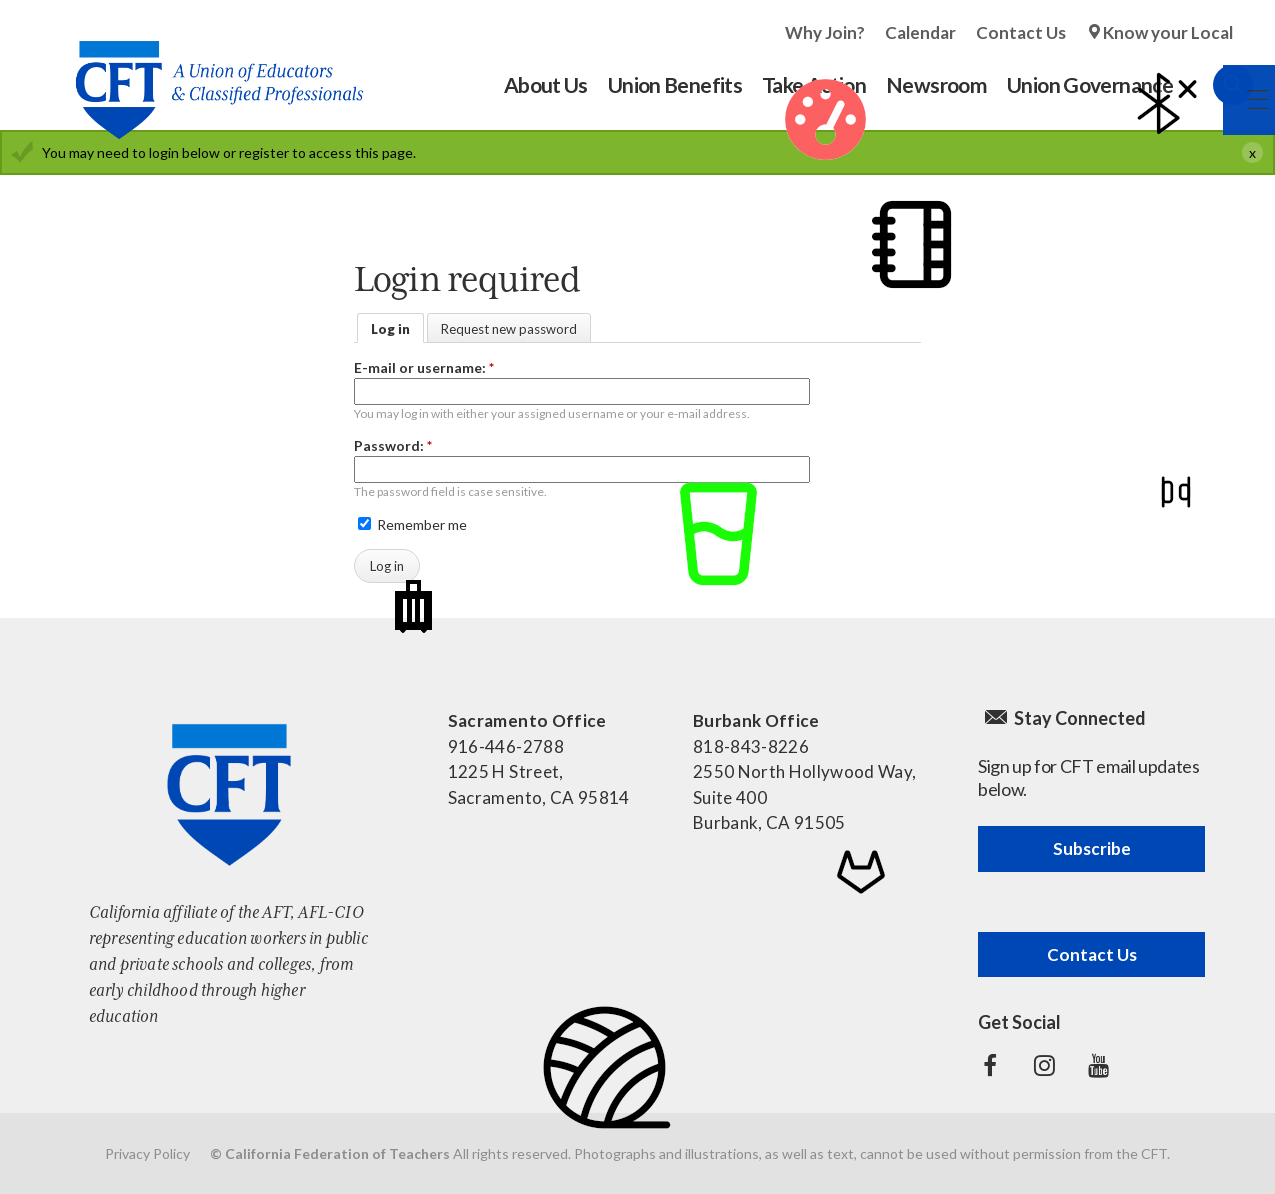 The width and height of the screenshot is (1275, 1194). What do you see at coordinates (861, 872) in the screenshot?
I see `open GitLab repository` at bounding box center [861, 872].